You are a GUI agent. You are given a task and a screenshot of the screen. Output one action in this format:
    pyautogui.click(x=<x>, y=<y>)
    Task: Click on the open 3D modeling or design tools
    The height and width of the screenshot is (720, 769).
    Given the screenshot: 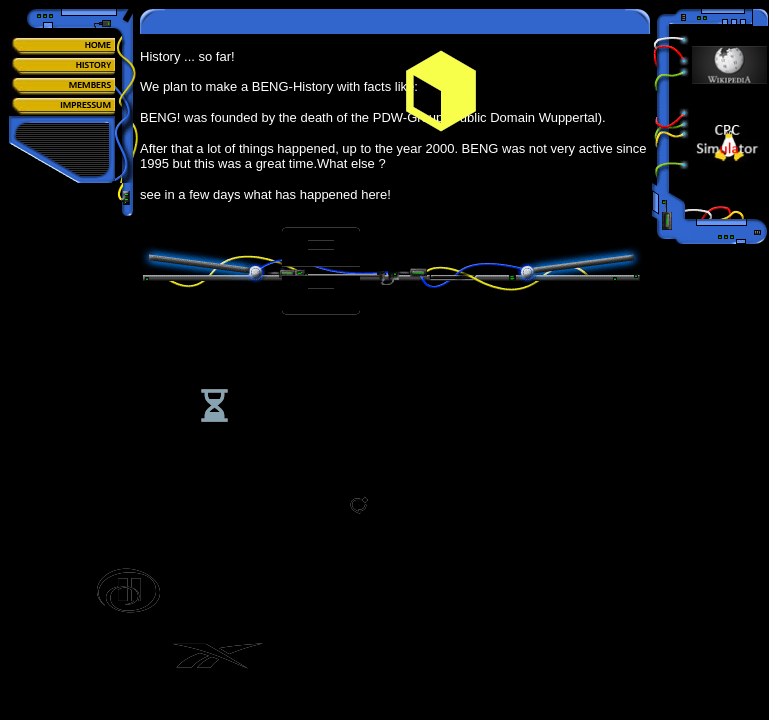 What is the action you would take?
    pyautogui.click(x=441, y=91)
    